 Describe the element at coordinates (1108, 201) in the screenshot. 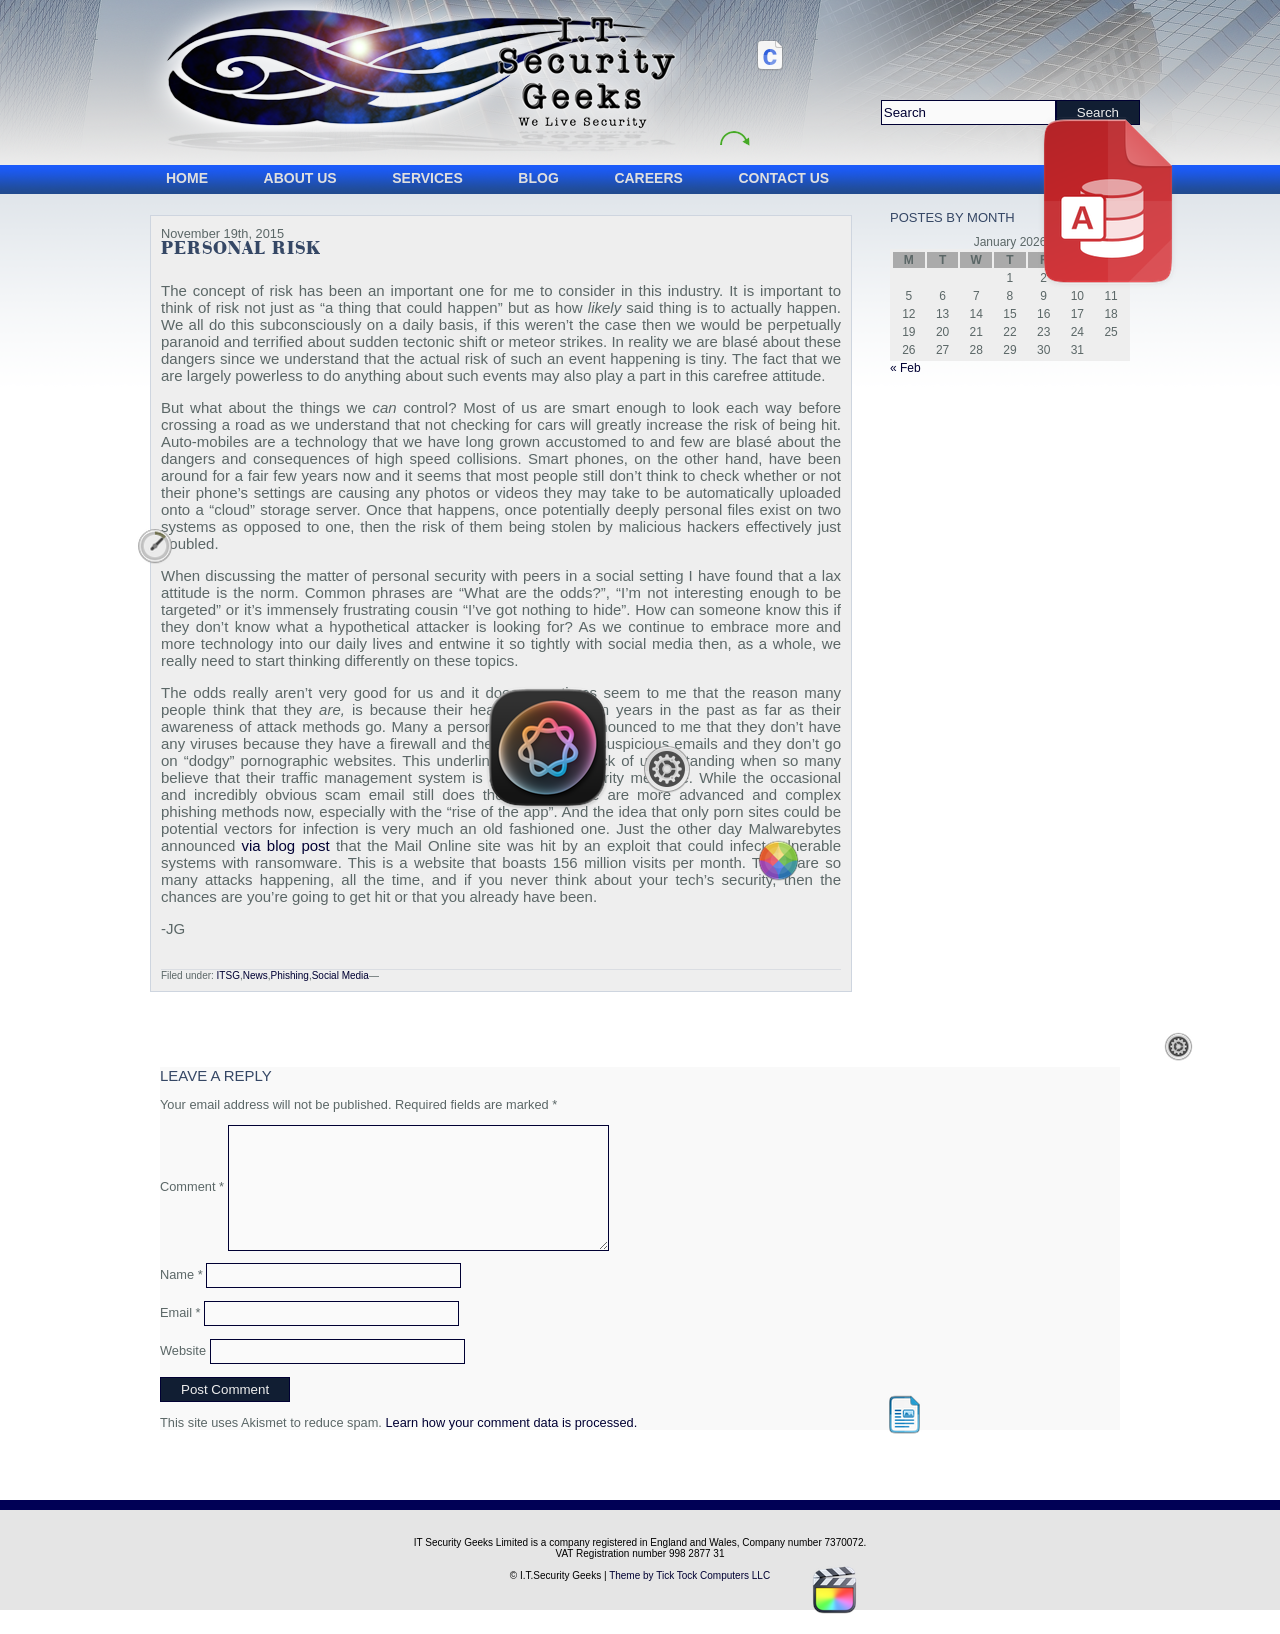

I see `microsoft access database file` at that location.